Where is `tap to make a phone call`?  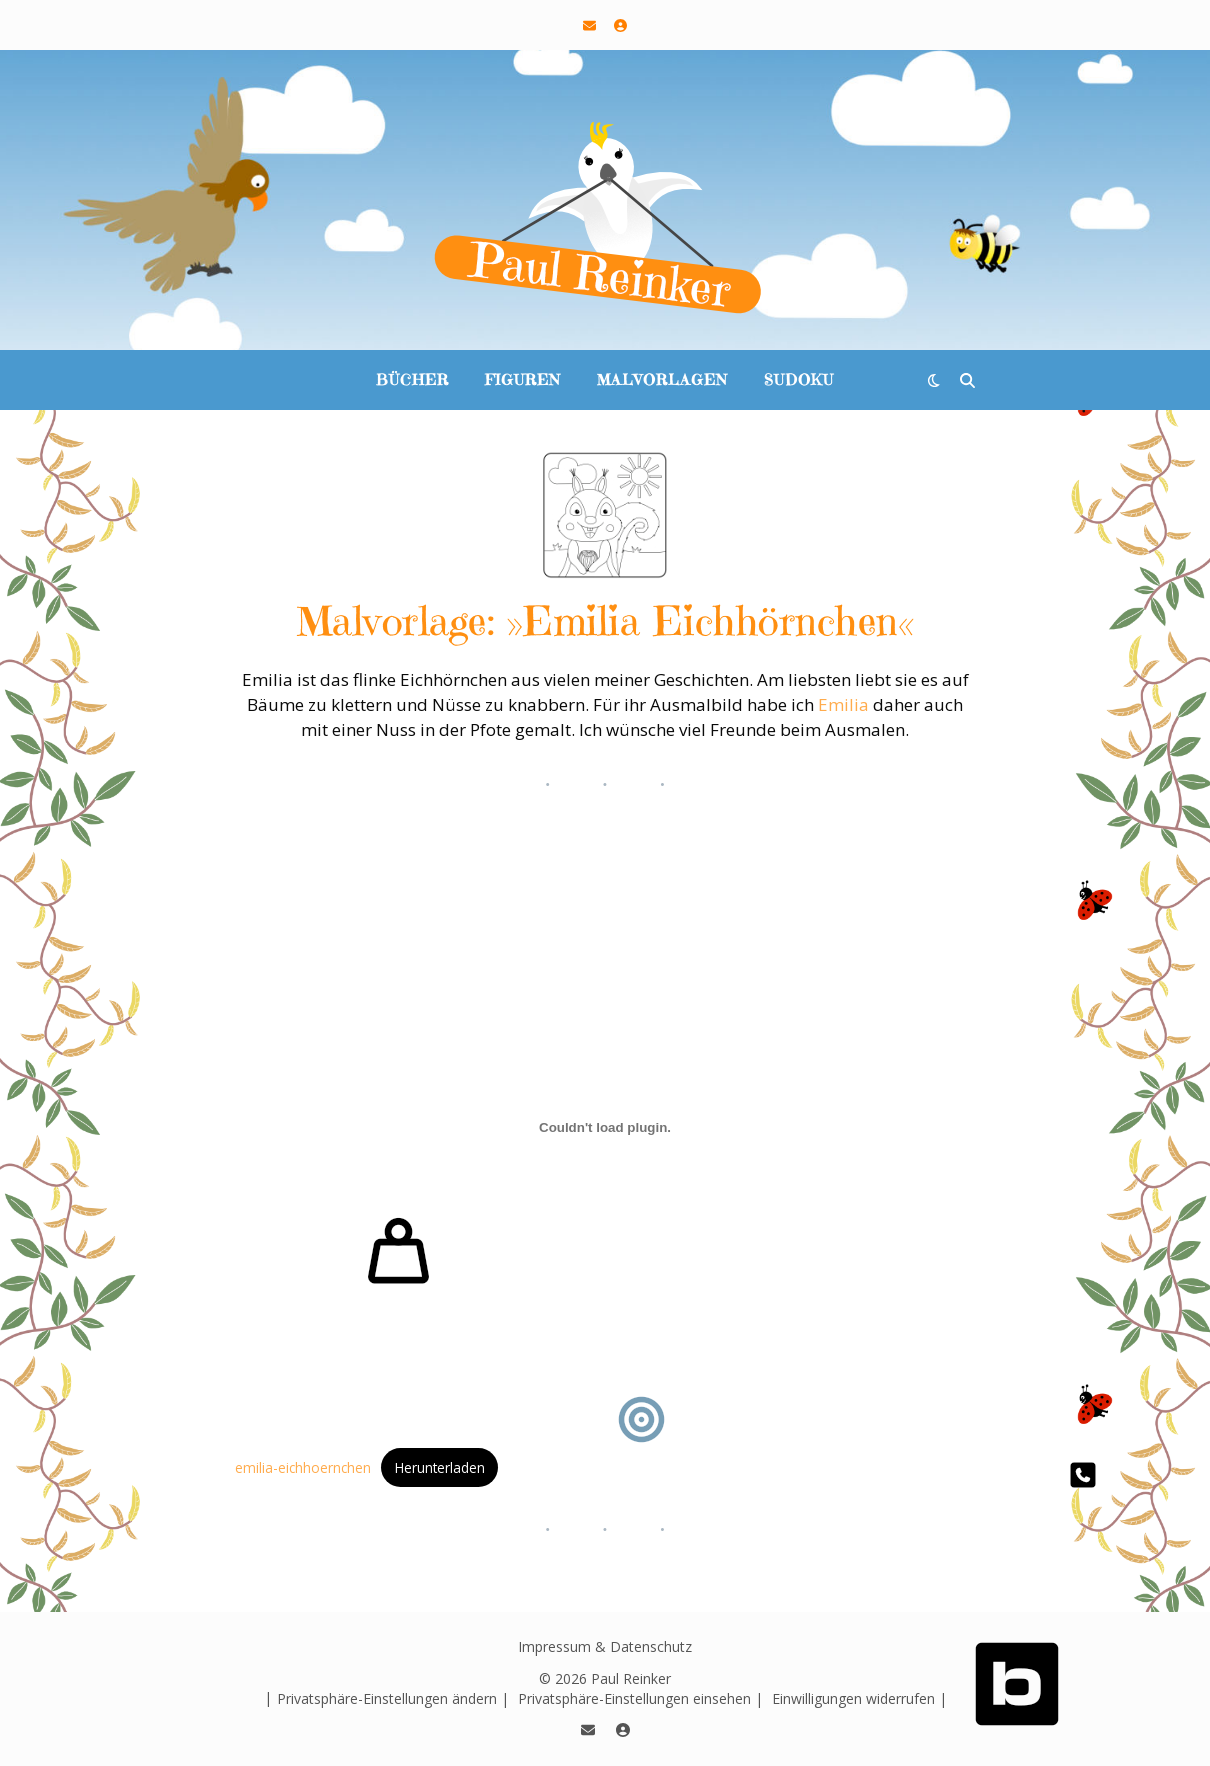
tap to make a phone call is located at coordinates (1083, 1475).